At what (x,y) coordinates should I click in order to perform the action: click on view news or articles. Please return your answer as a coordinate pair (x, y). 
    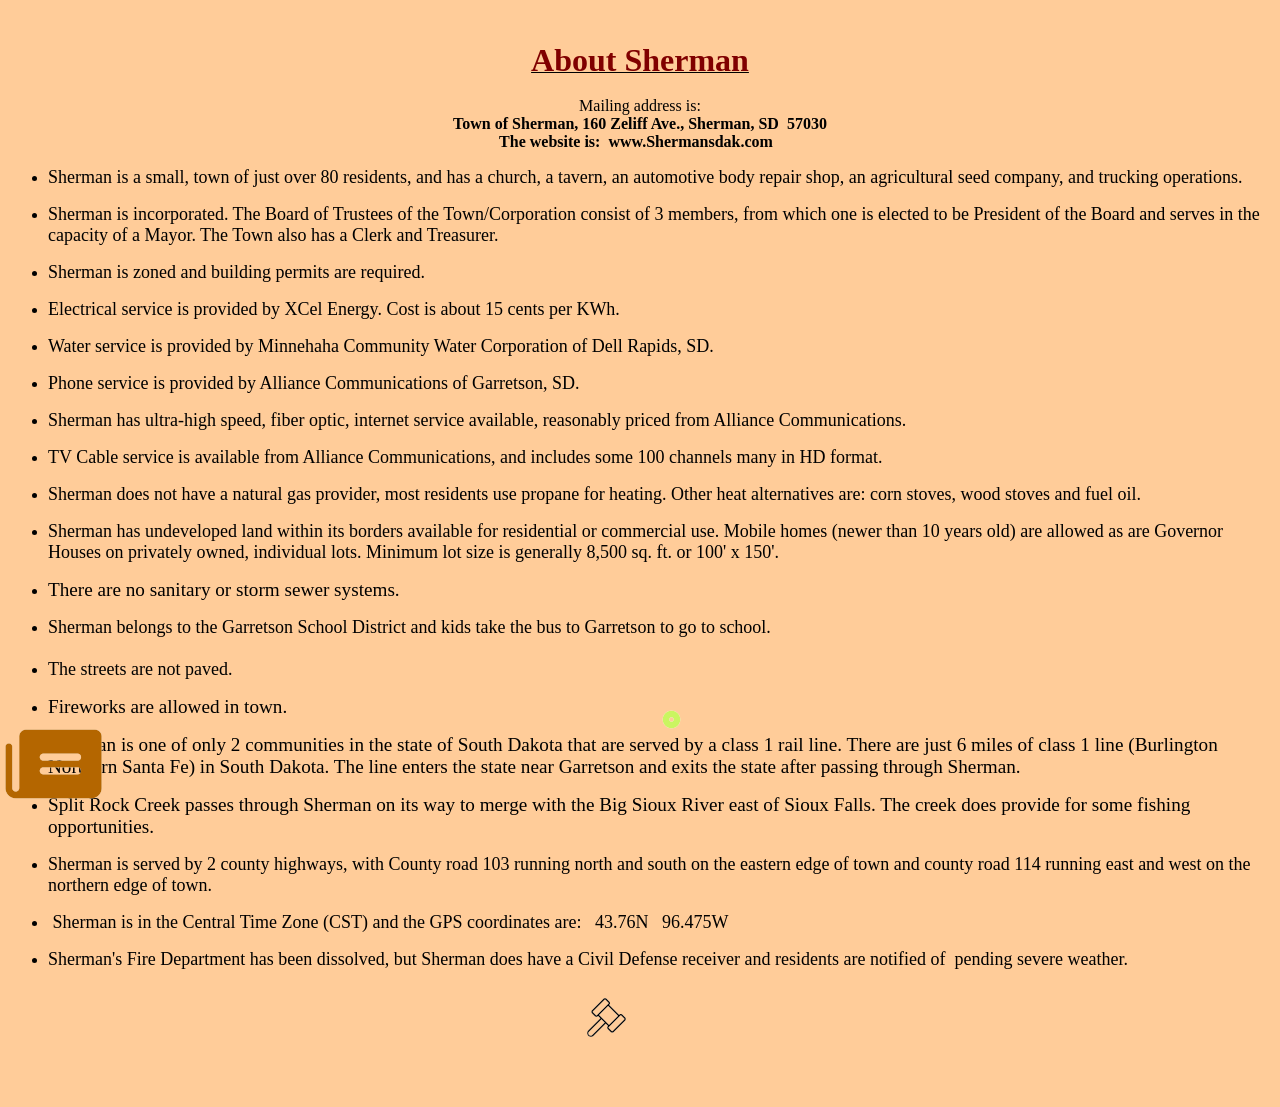
    Looking at the image, I should click on (57, 764).